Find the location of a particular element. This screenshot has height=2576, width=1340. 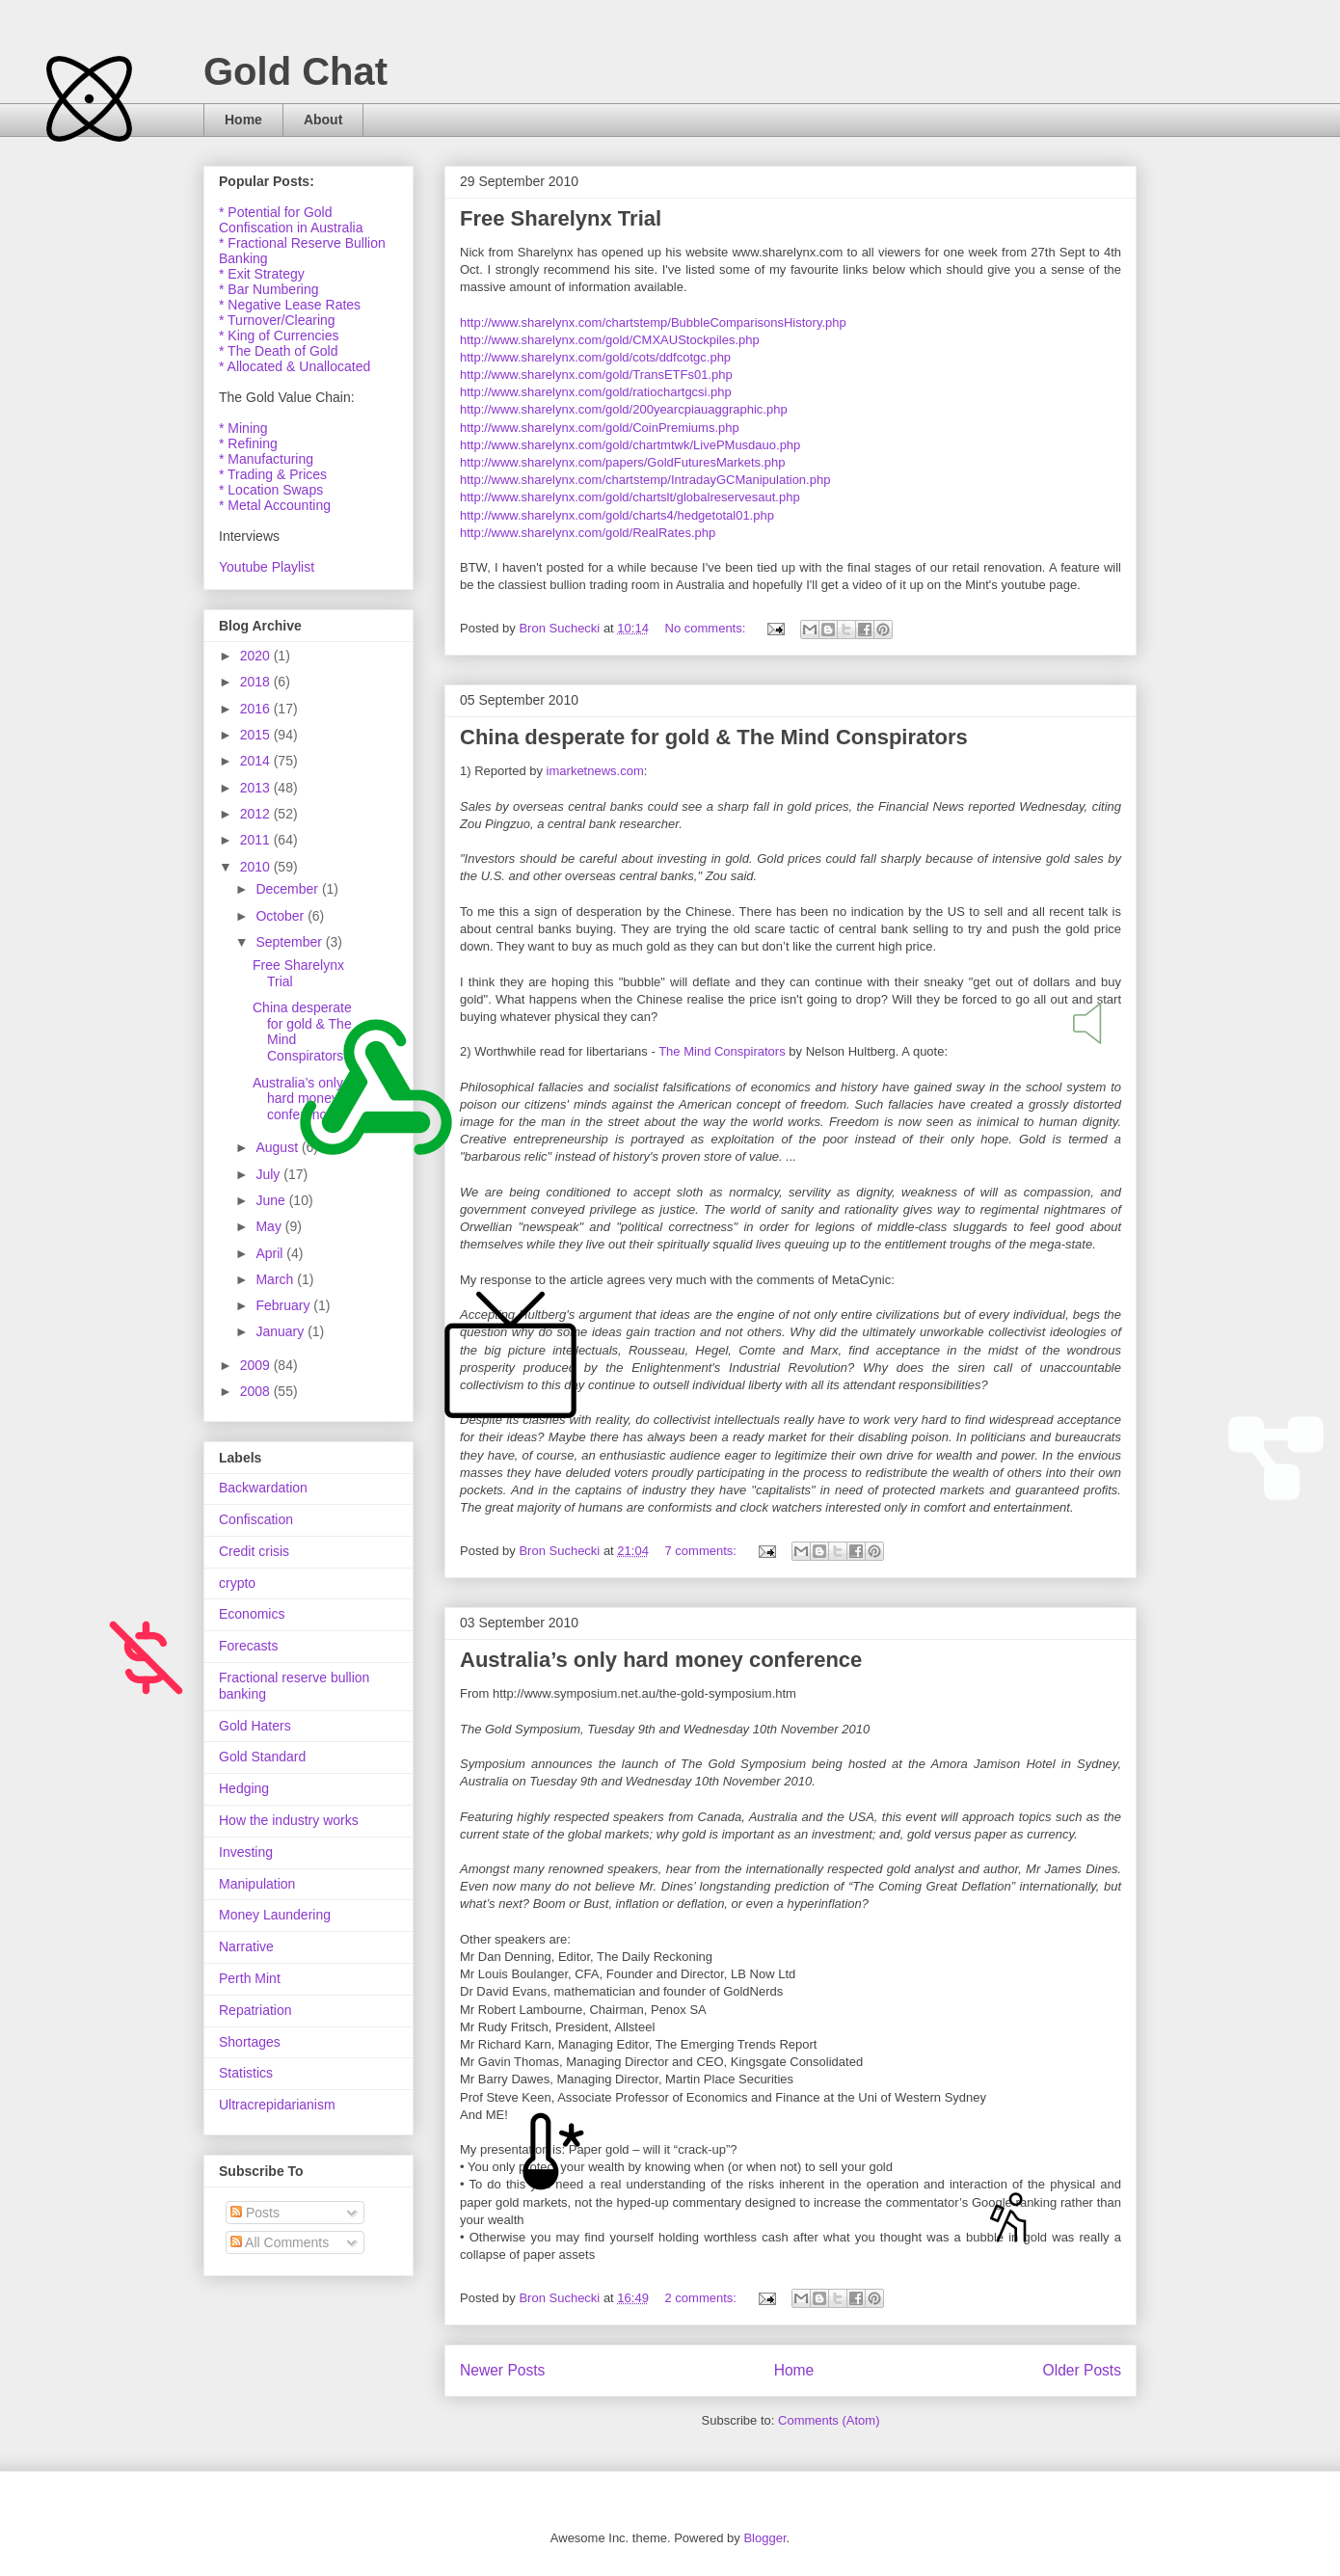

access tv or video streaming content is located at coordinates (510, 1362).